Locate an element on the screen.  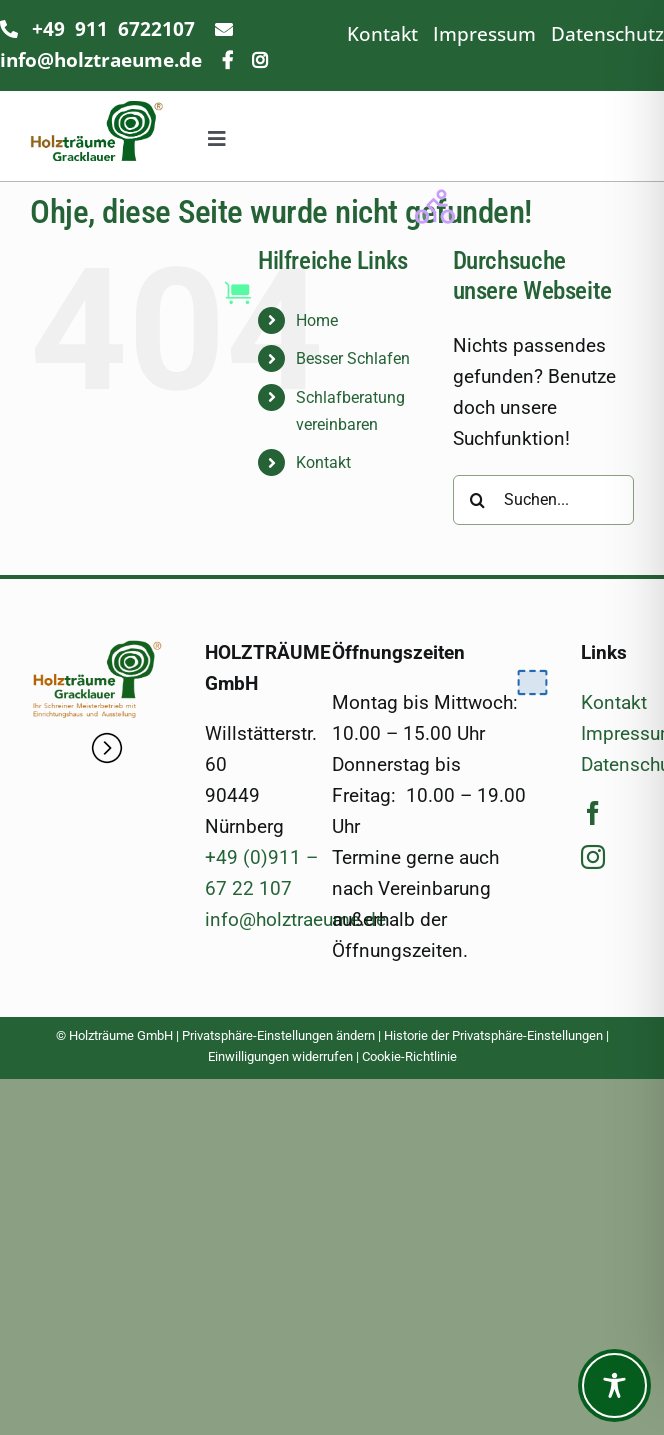
access bike rental or cycling options is located at coordinates (435, 208).